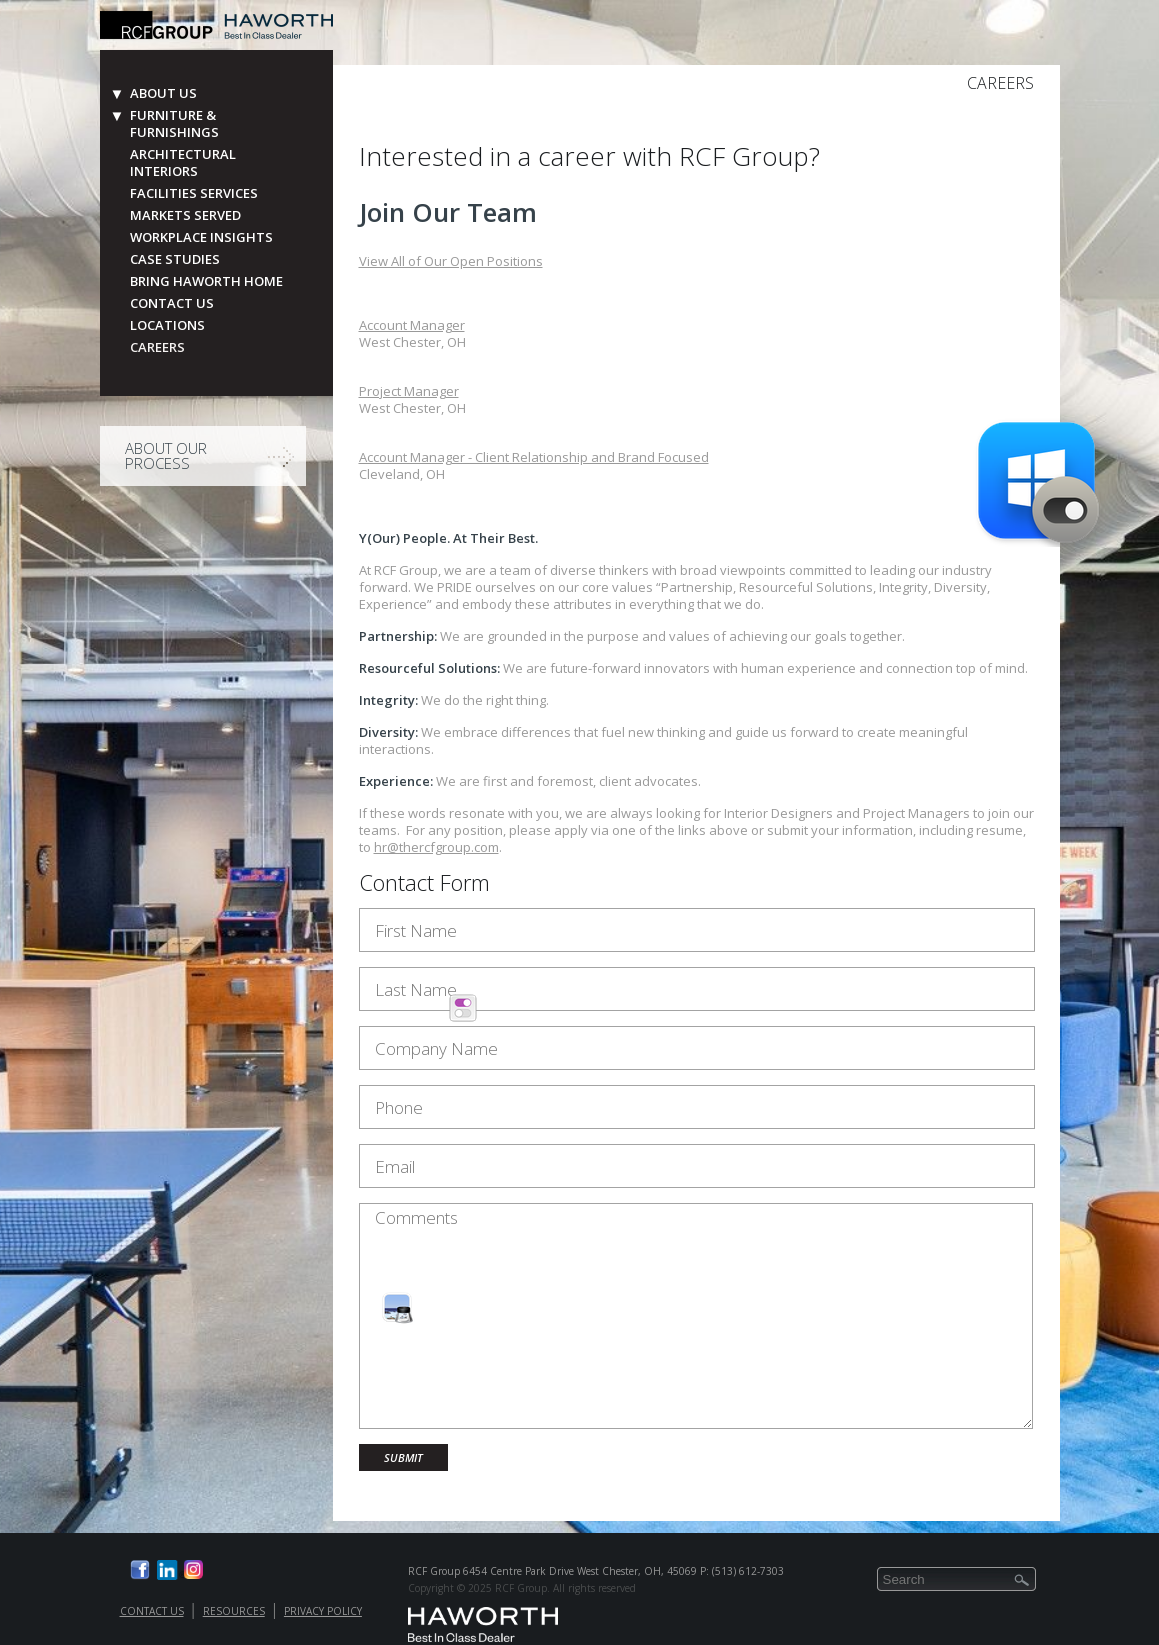 This screenshot has width=1159, height=1645. What do you see at coordinates (397, 1307) in the screenshot?
I see `open Preview app to view images and PDFs` at bounding box center [397, 1307].